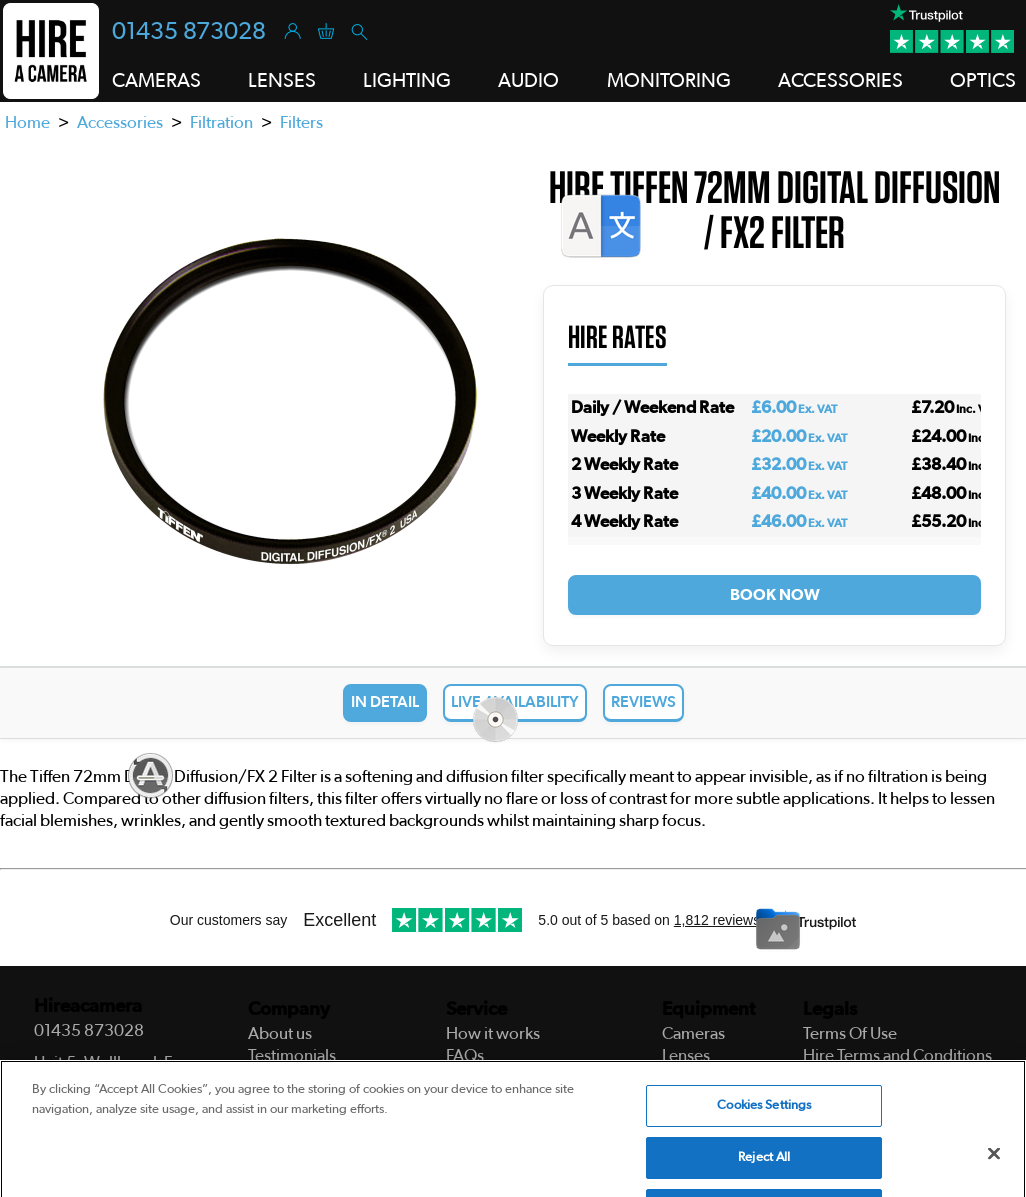 The width and height of the screenshot is (1026, 1197). What do you see at coordinates (778, 929) in the screenshot?
I see `open your pictures folder` at bounding box center [778, 929].